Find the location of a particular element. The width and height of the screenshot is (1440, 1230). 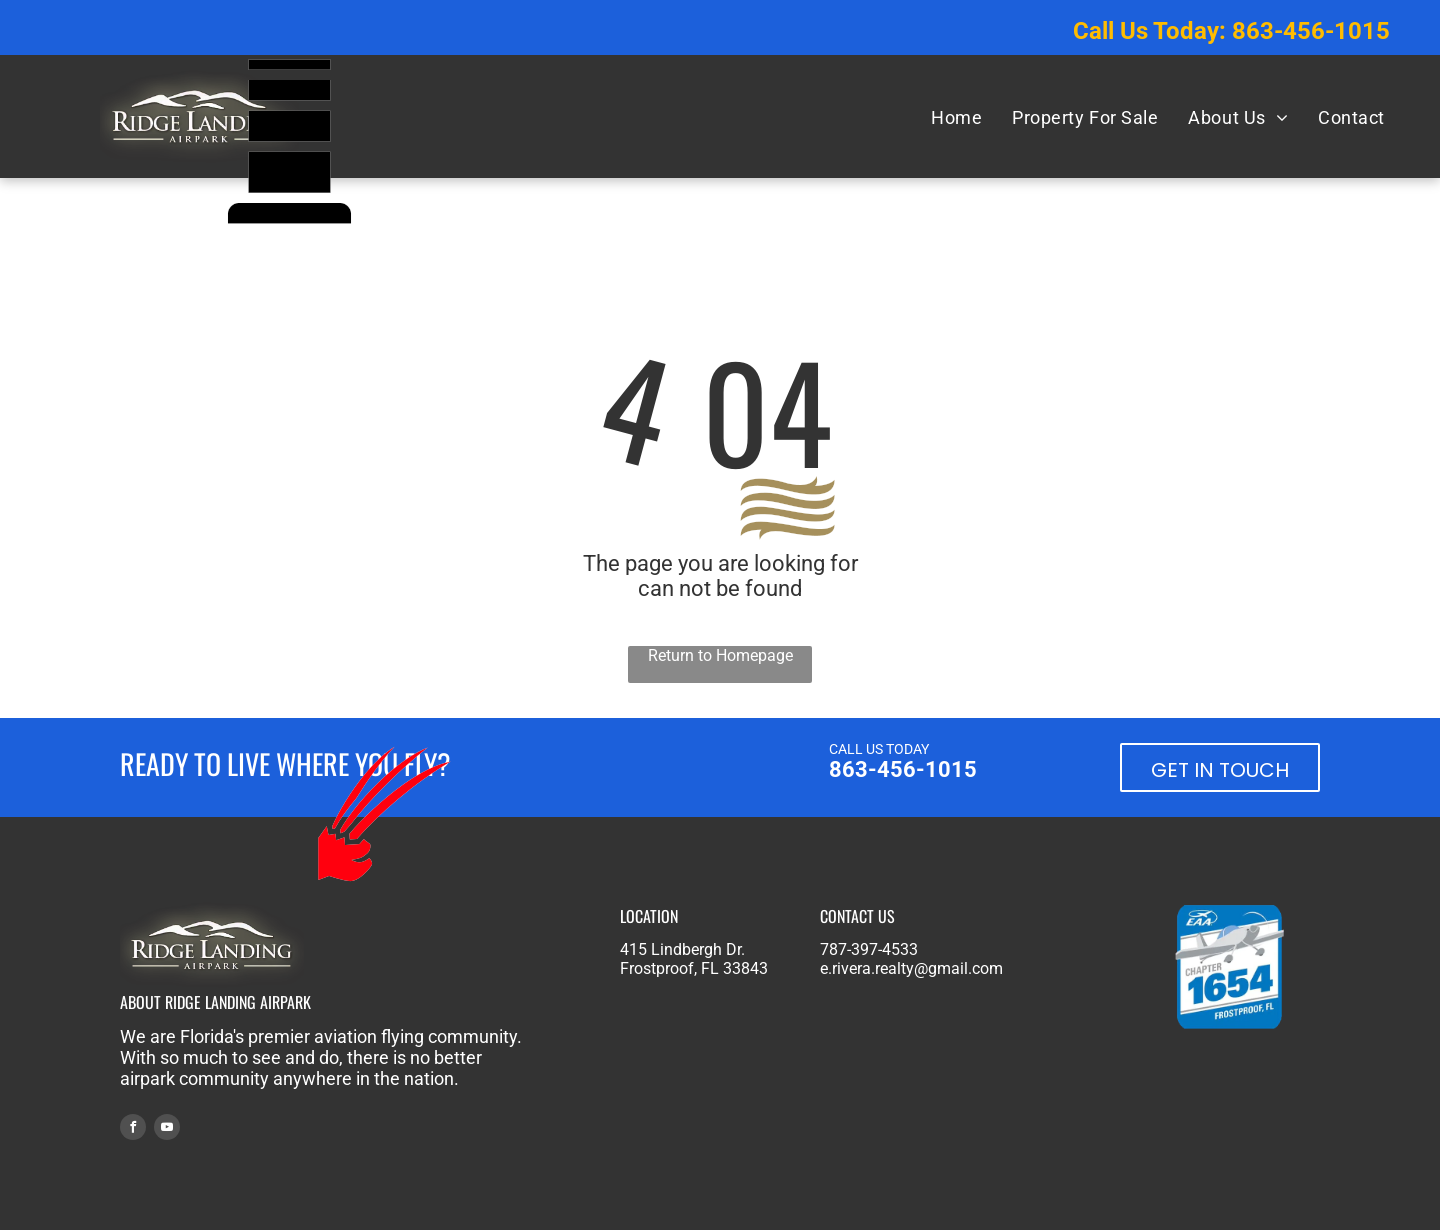

set player spawn point is located at coordinates (289, 141).